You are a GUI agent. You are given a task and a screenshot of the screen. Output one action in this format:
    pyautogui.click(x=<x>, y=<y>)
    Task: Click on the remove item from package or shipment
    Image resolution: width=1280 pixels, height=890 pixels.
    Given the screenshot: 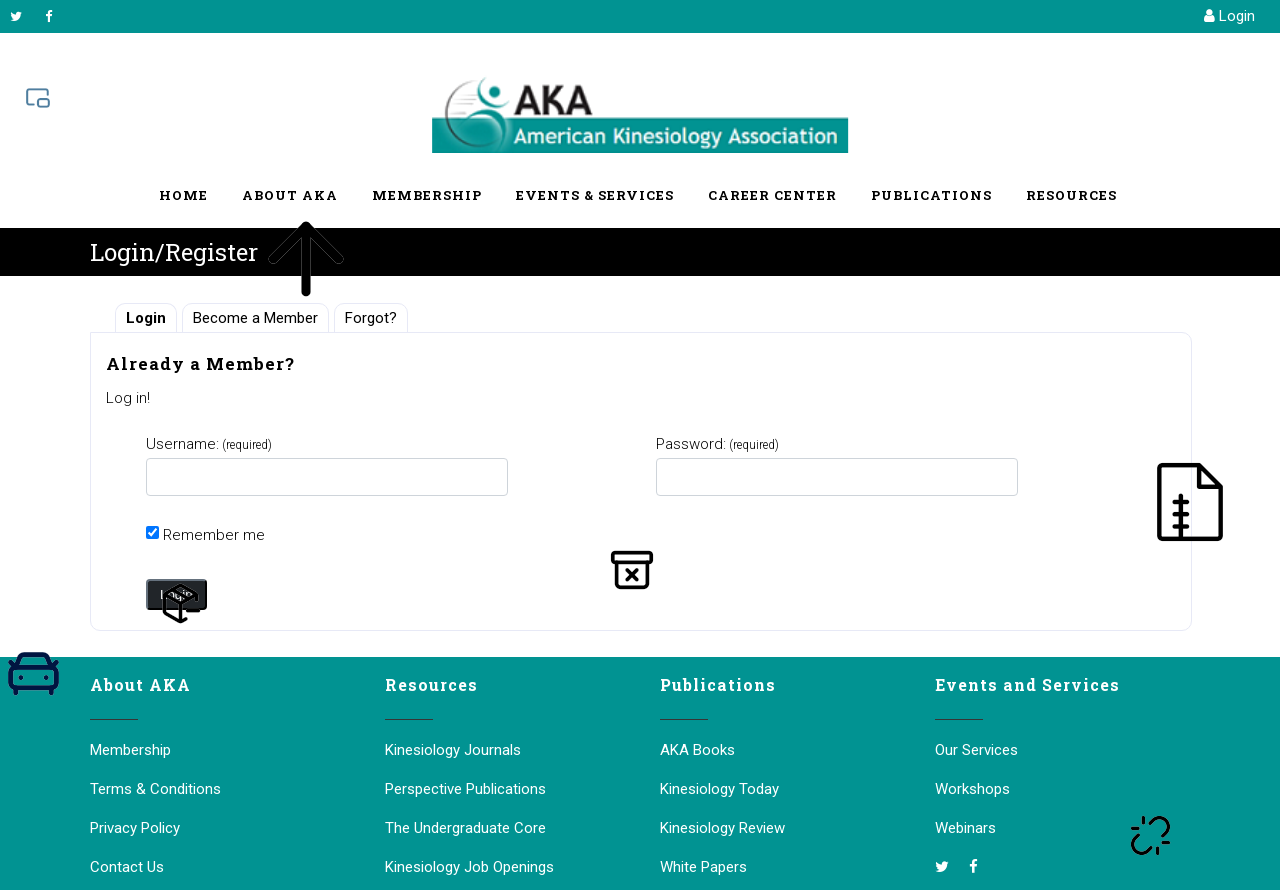 What is the action you would take?
    pyautogui.click(x=180, y=603)
    